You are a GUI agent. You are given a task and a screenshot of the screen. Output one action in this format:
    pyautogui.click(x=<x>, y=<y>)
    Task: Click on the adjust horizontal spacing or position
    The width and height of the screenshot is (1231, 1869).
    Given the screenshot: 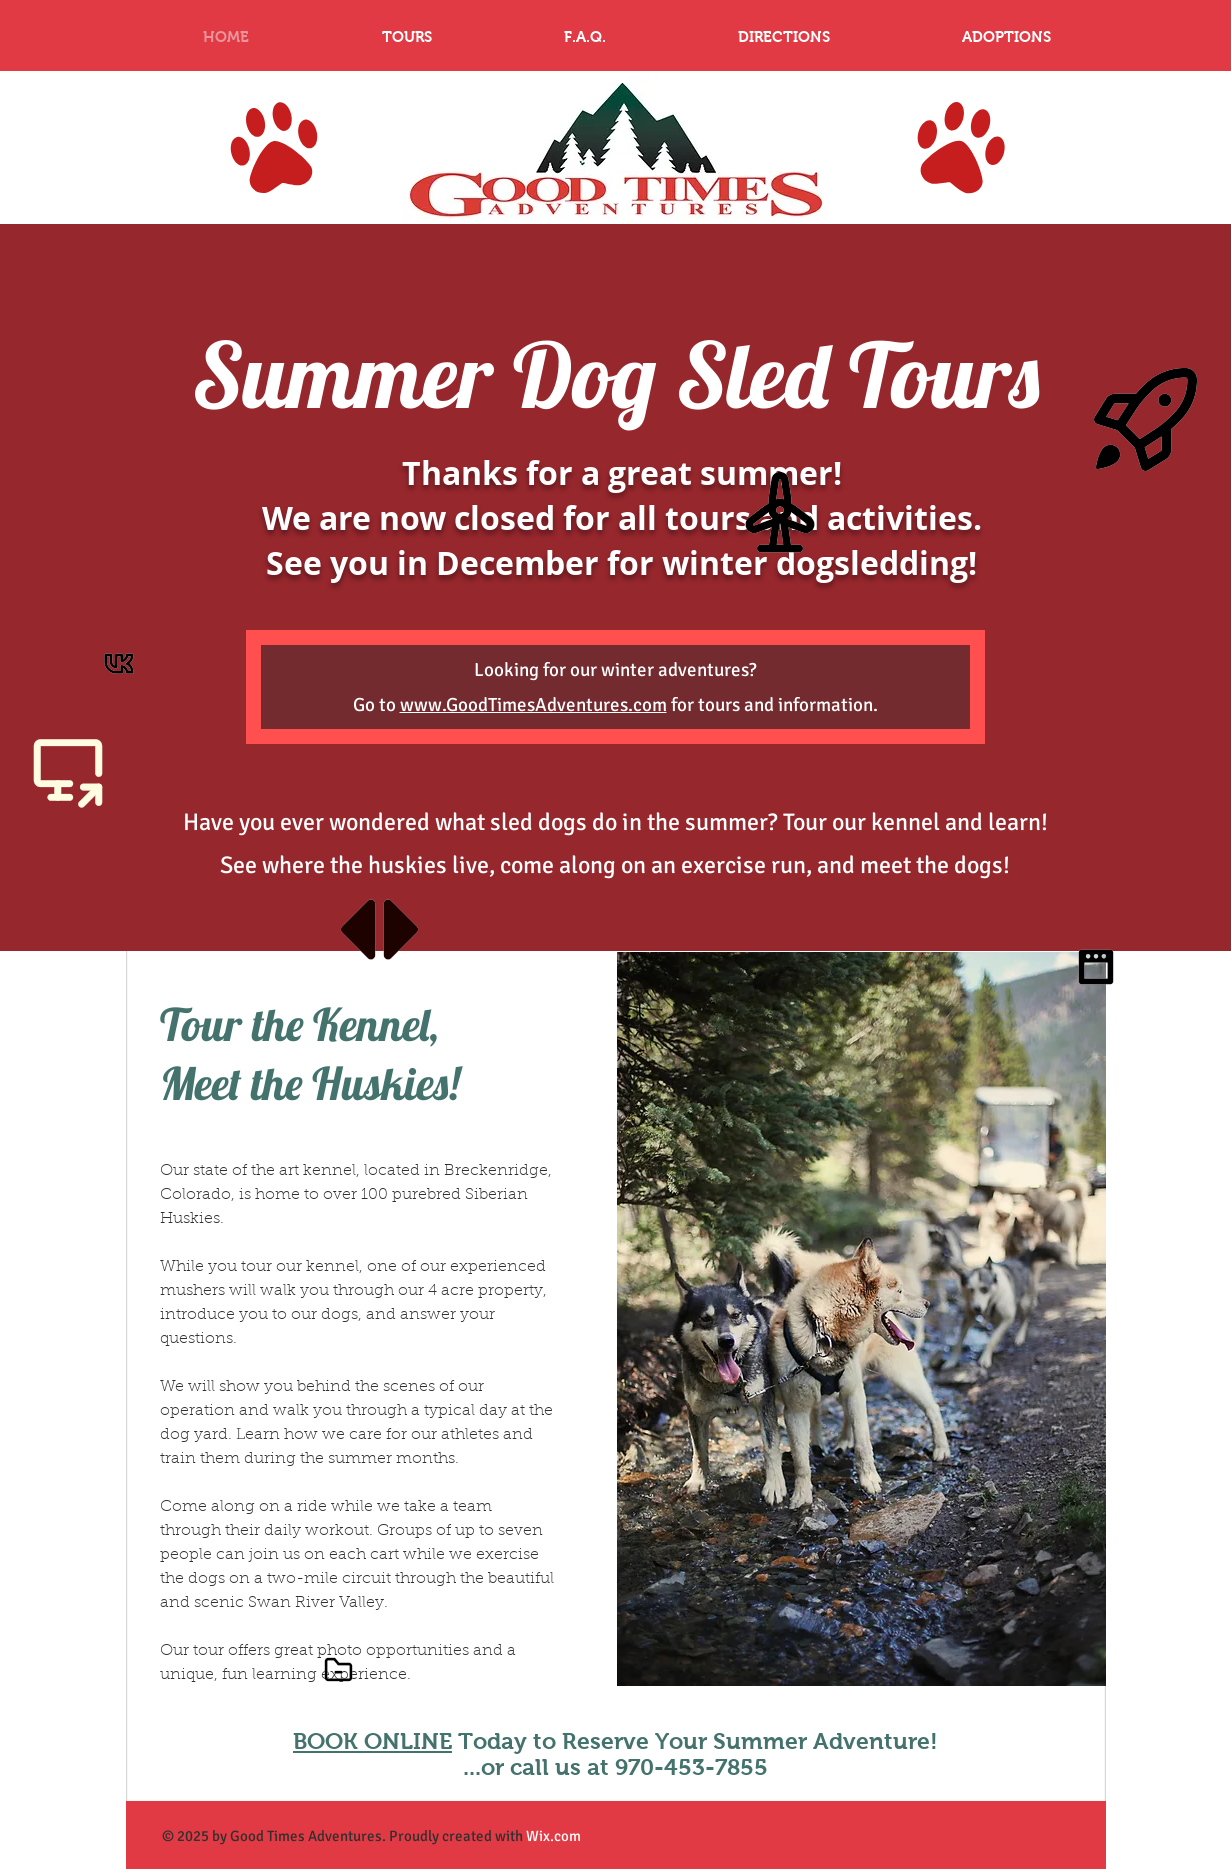 What is the action you would take?
    pyautogui.click(x=379, y=929)
    